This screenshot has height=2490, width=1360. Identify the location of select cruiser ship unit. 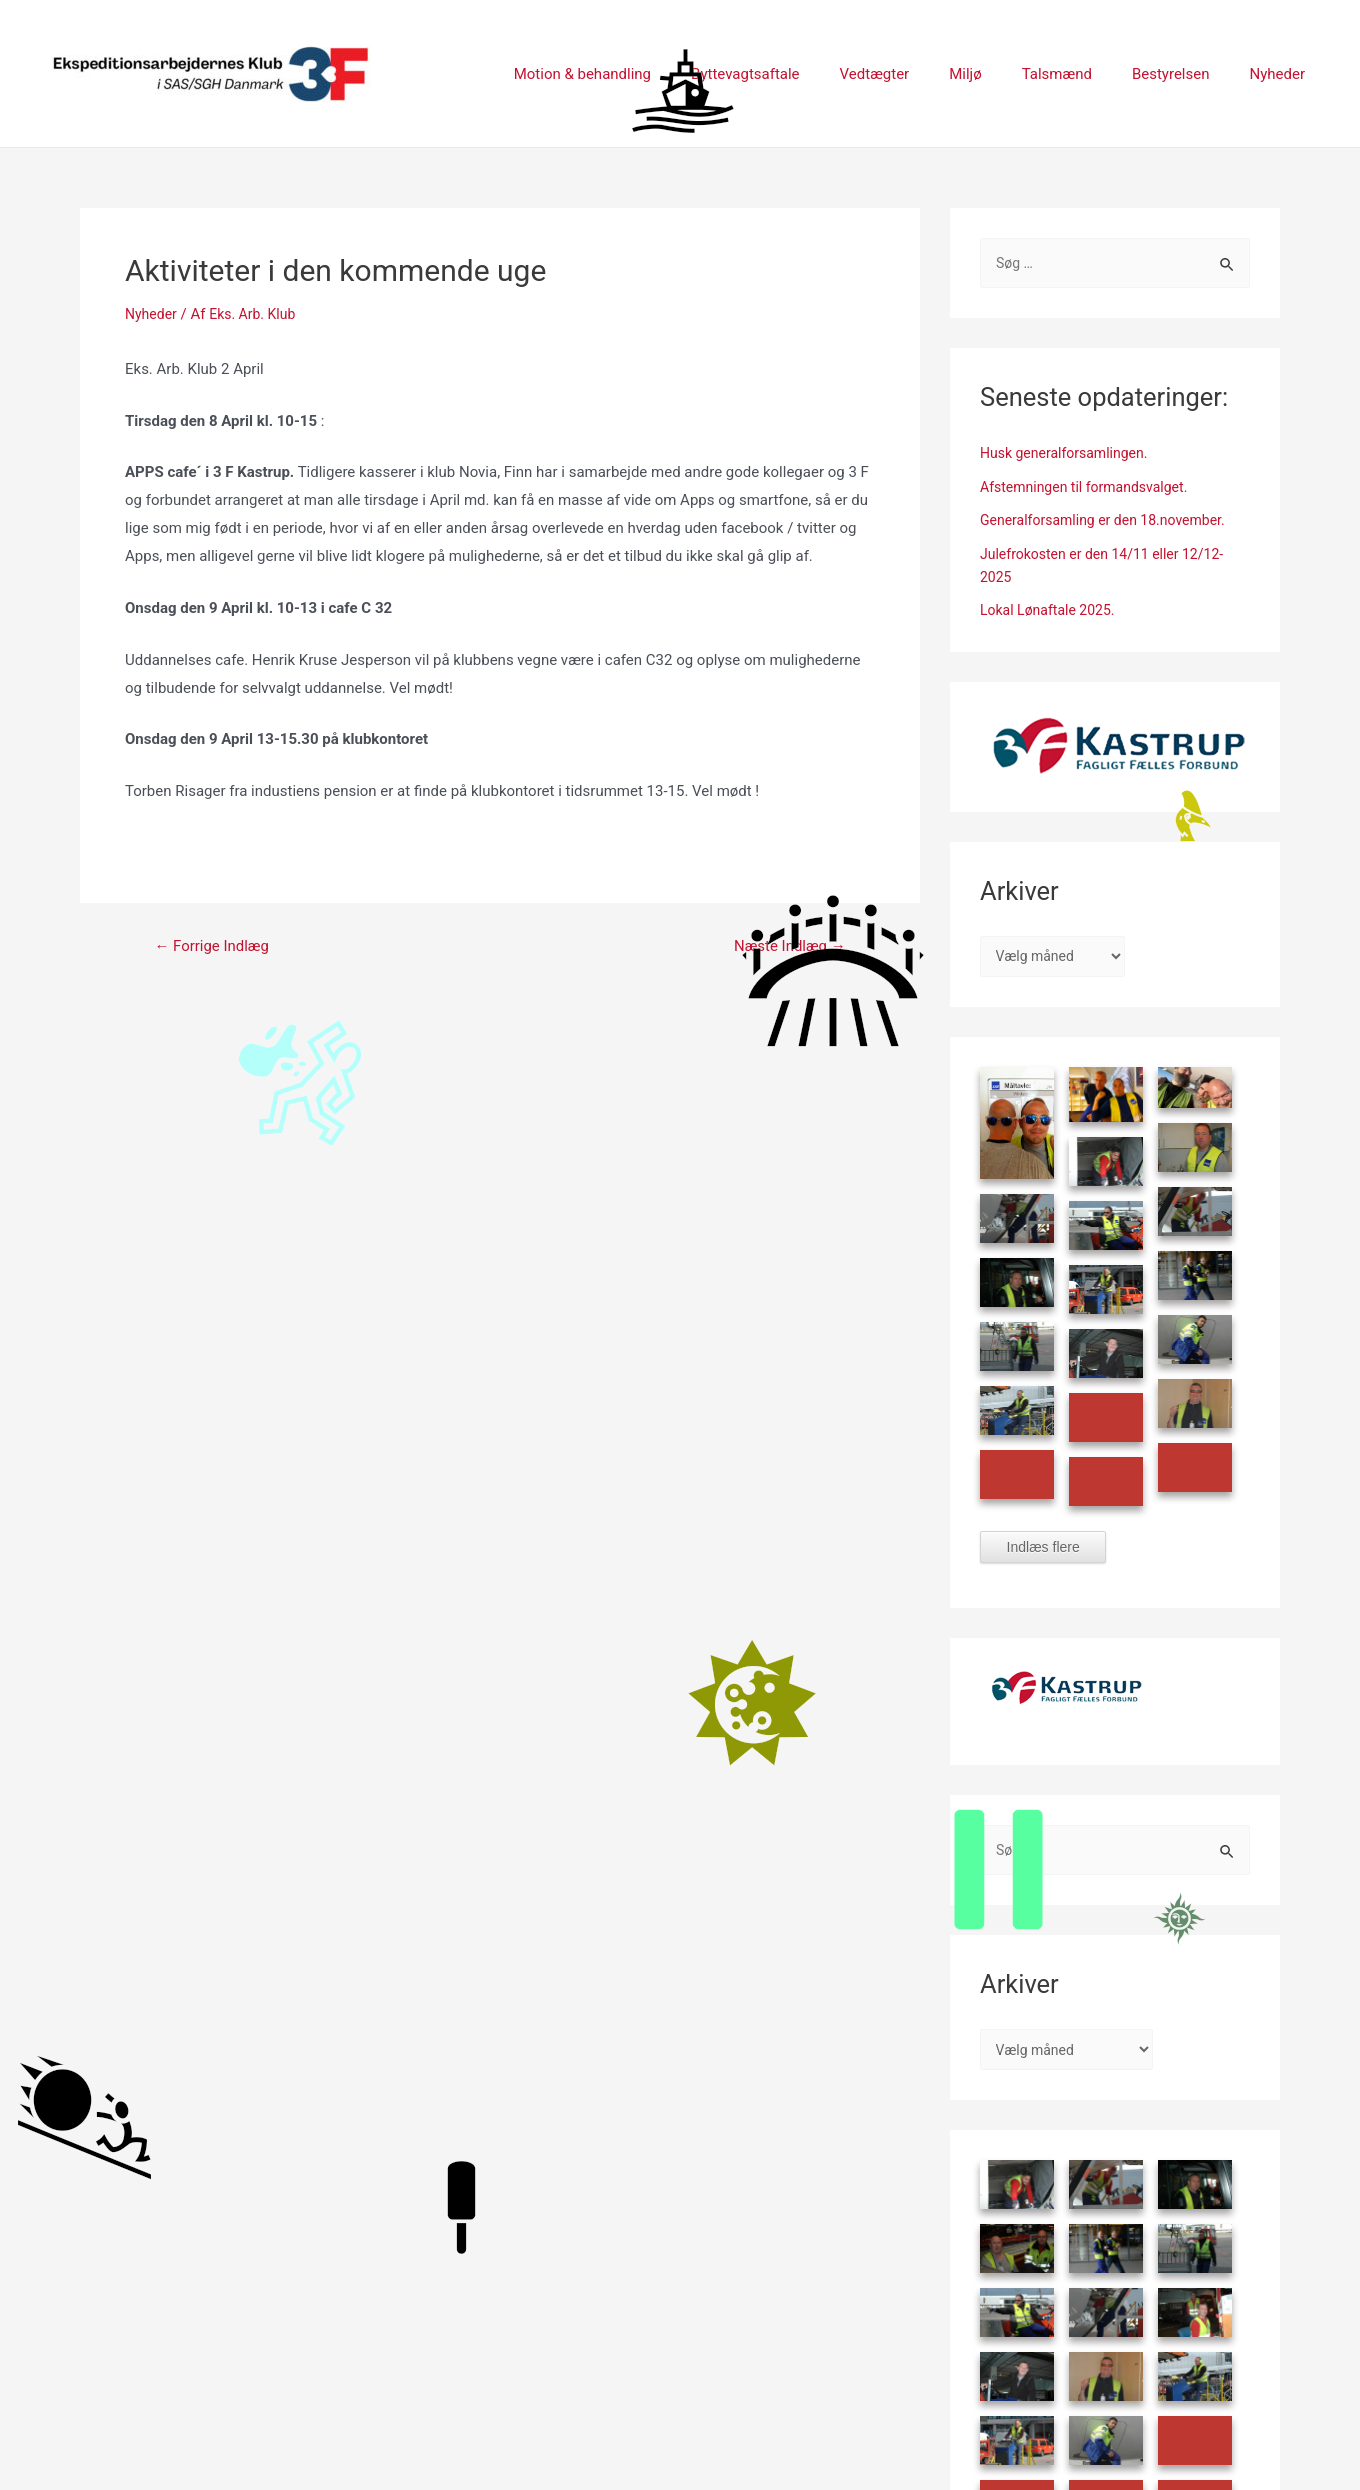
(685, 89).